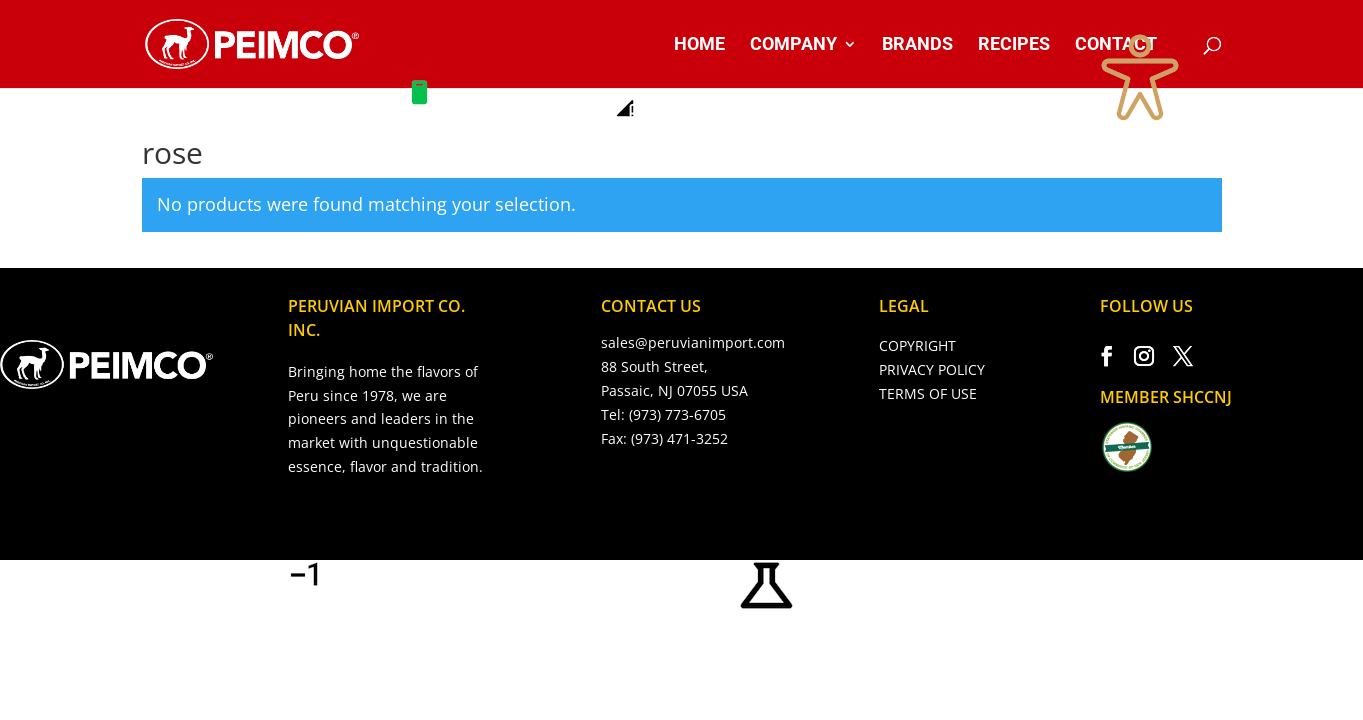  I want to click on access science or laboratory features, so click(766, 585).